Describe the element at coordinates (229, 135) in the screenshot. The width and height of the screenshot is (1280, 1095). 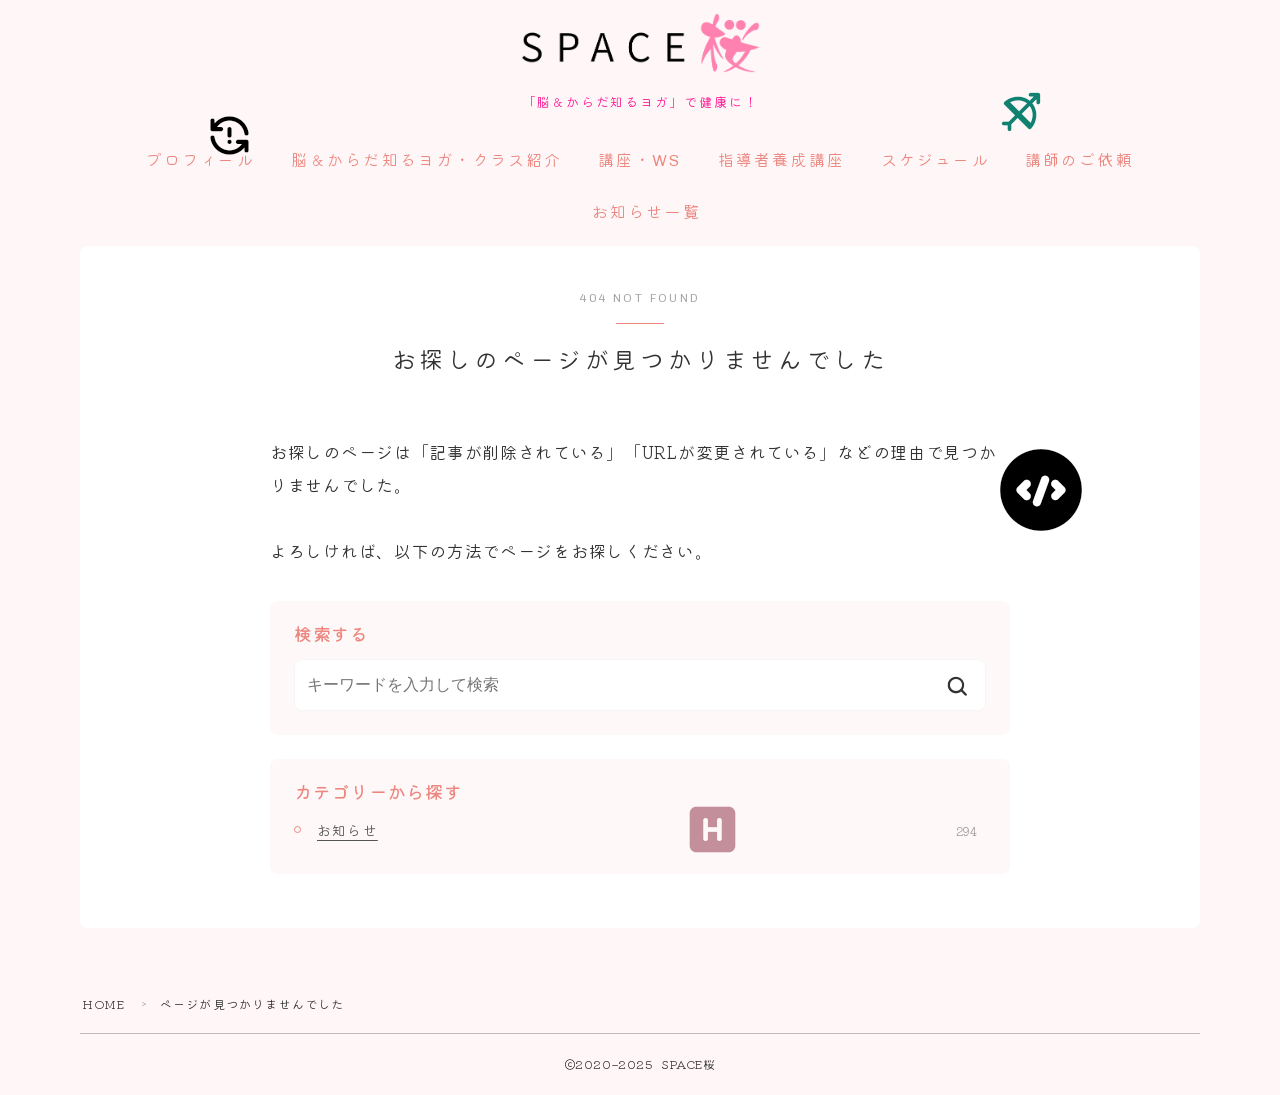
I see `refresh required with warning or alert` at that location.